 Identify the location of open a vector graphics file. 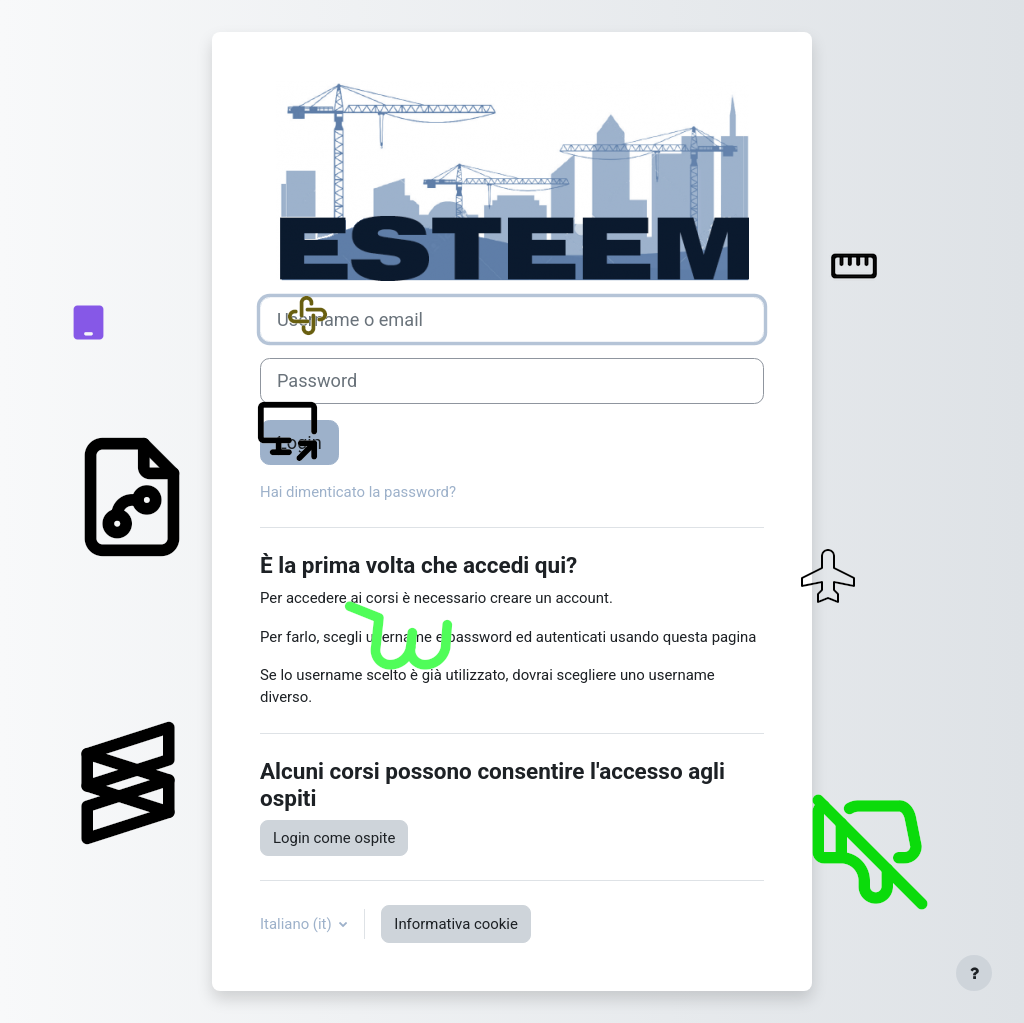
(132, 497).